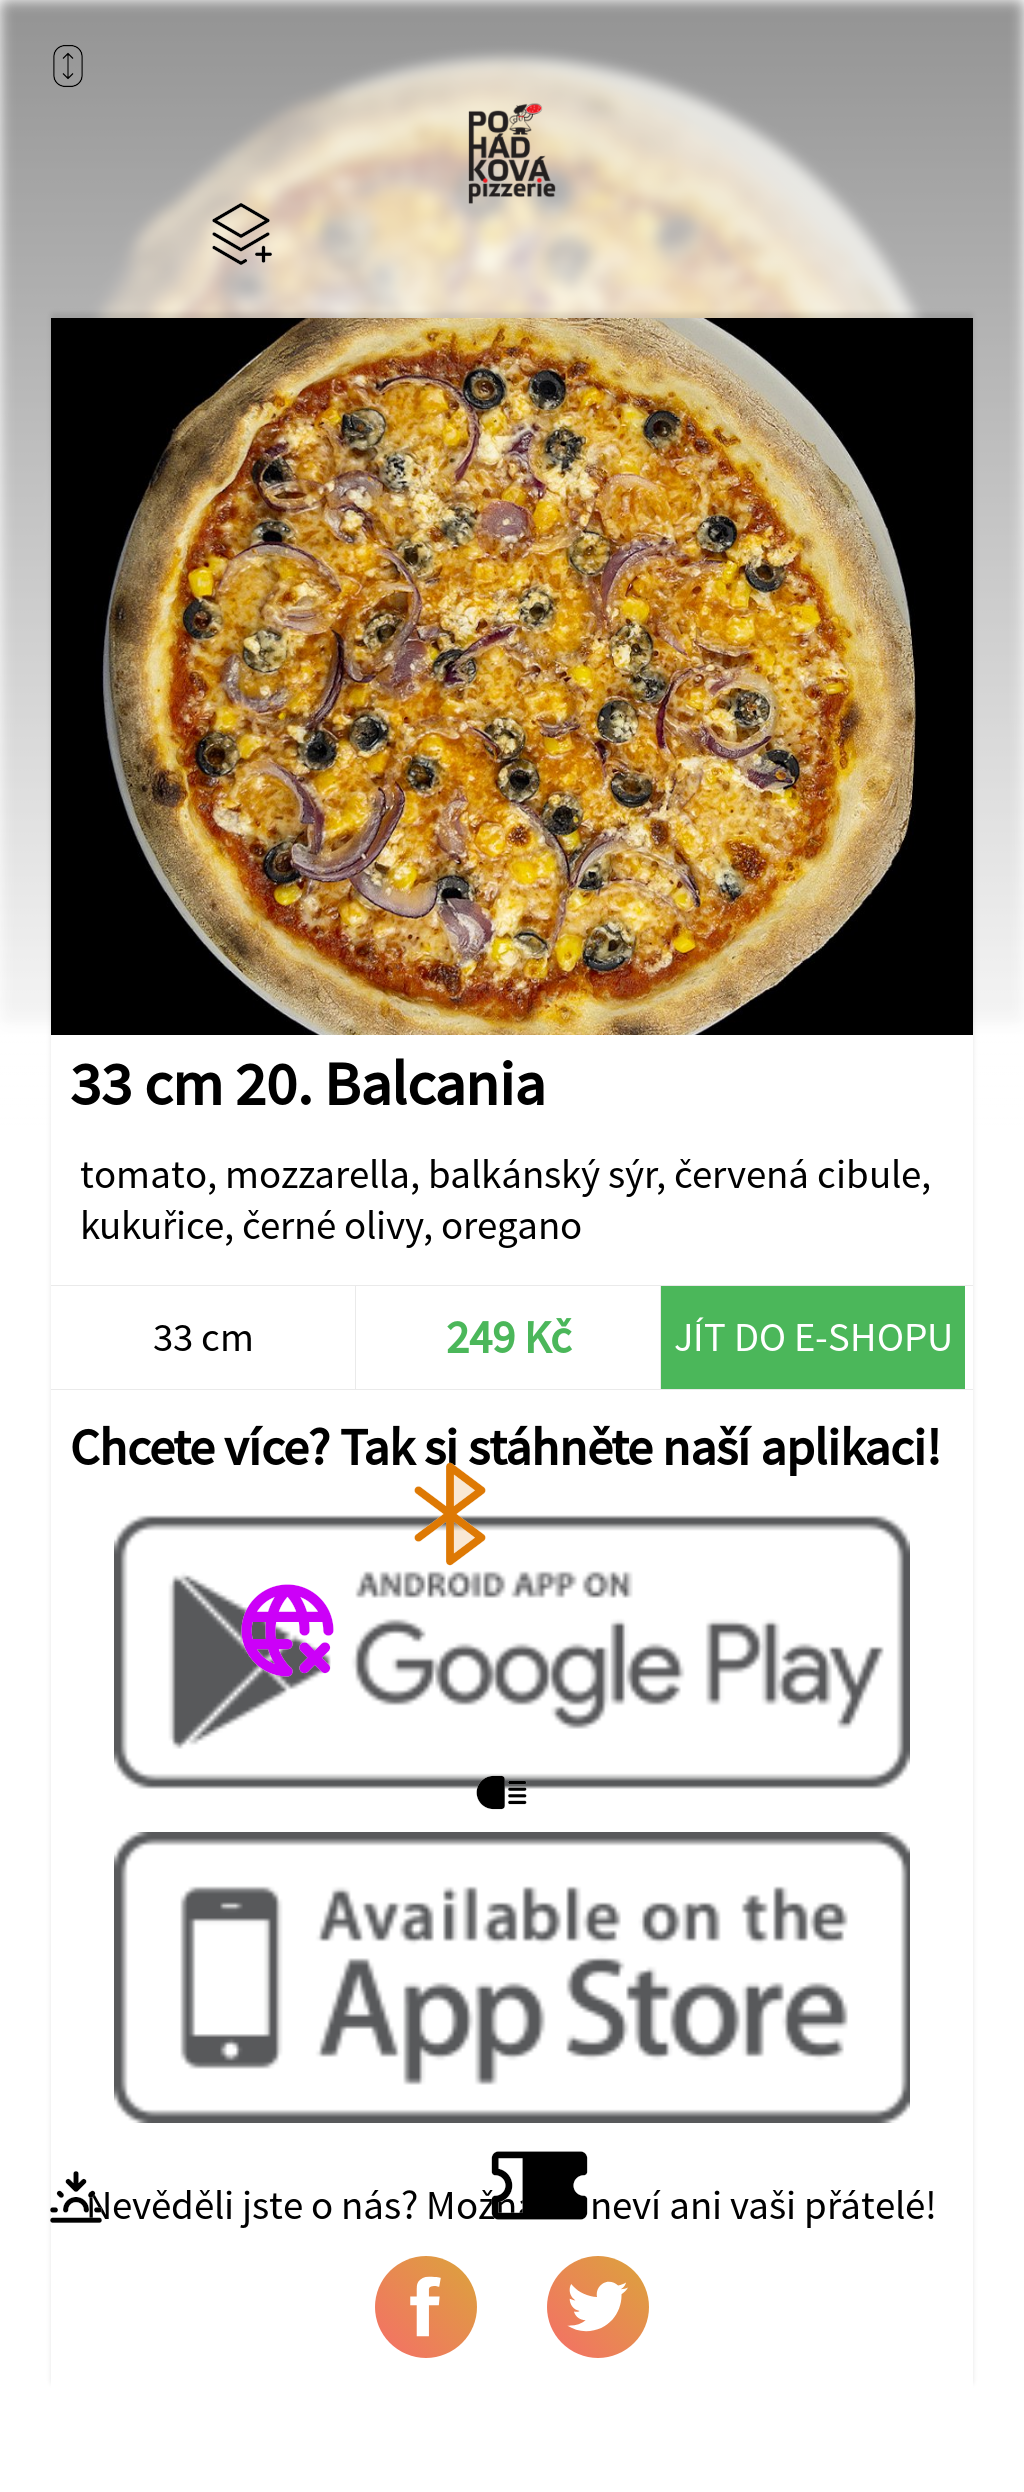 Image resolution: width=1024 pixels, height=2492 pixels. I want to click on scroll up or down on the page, so click(68, 66).